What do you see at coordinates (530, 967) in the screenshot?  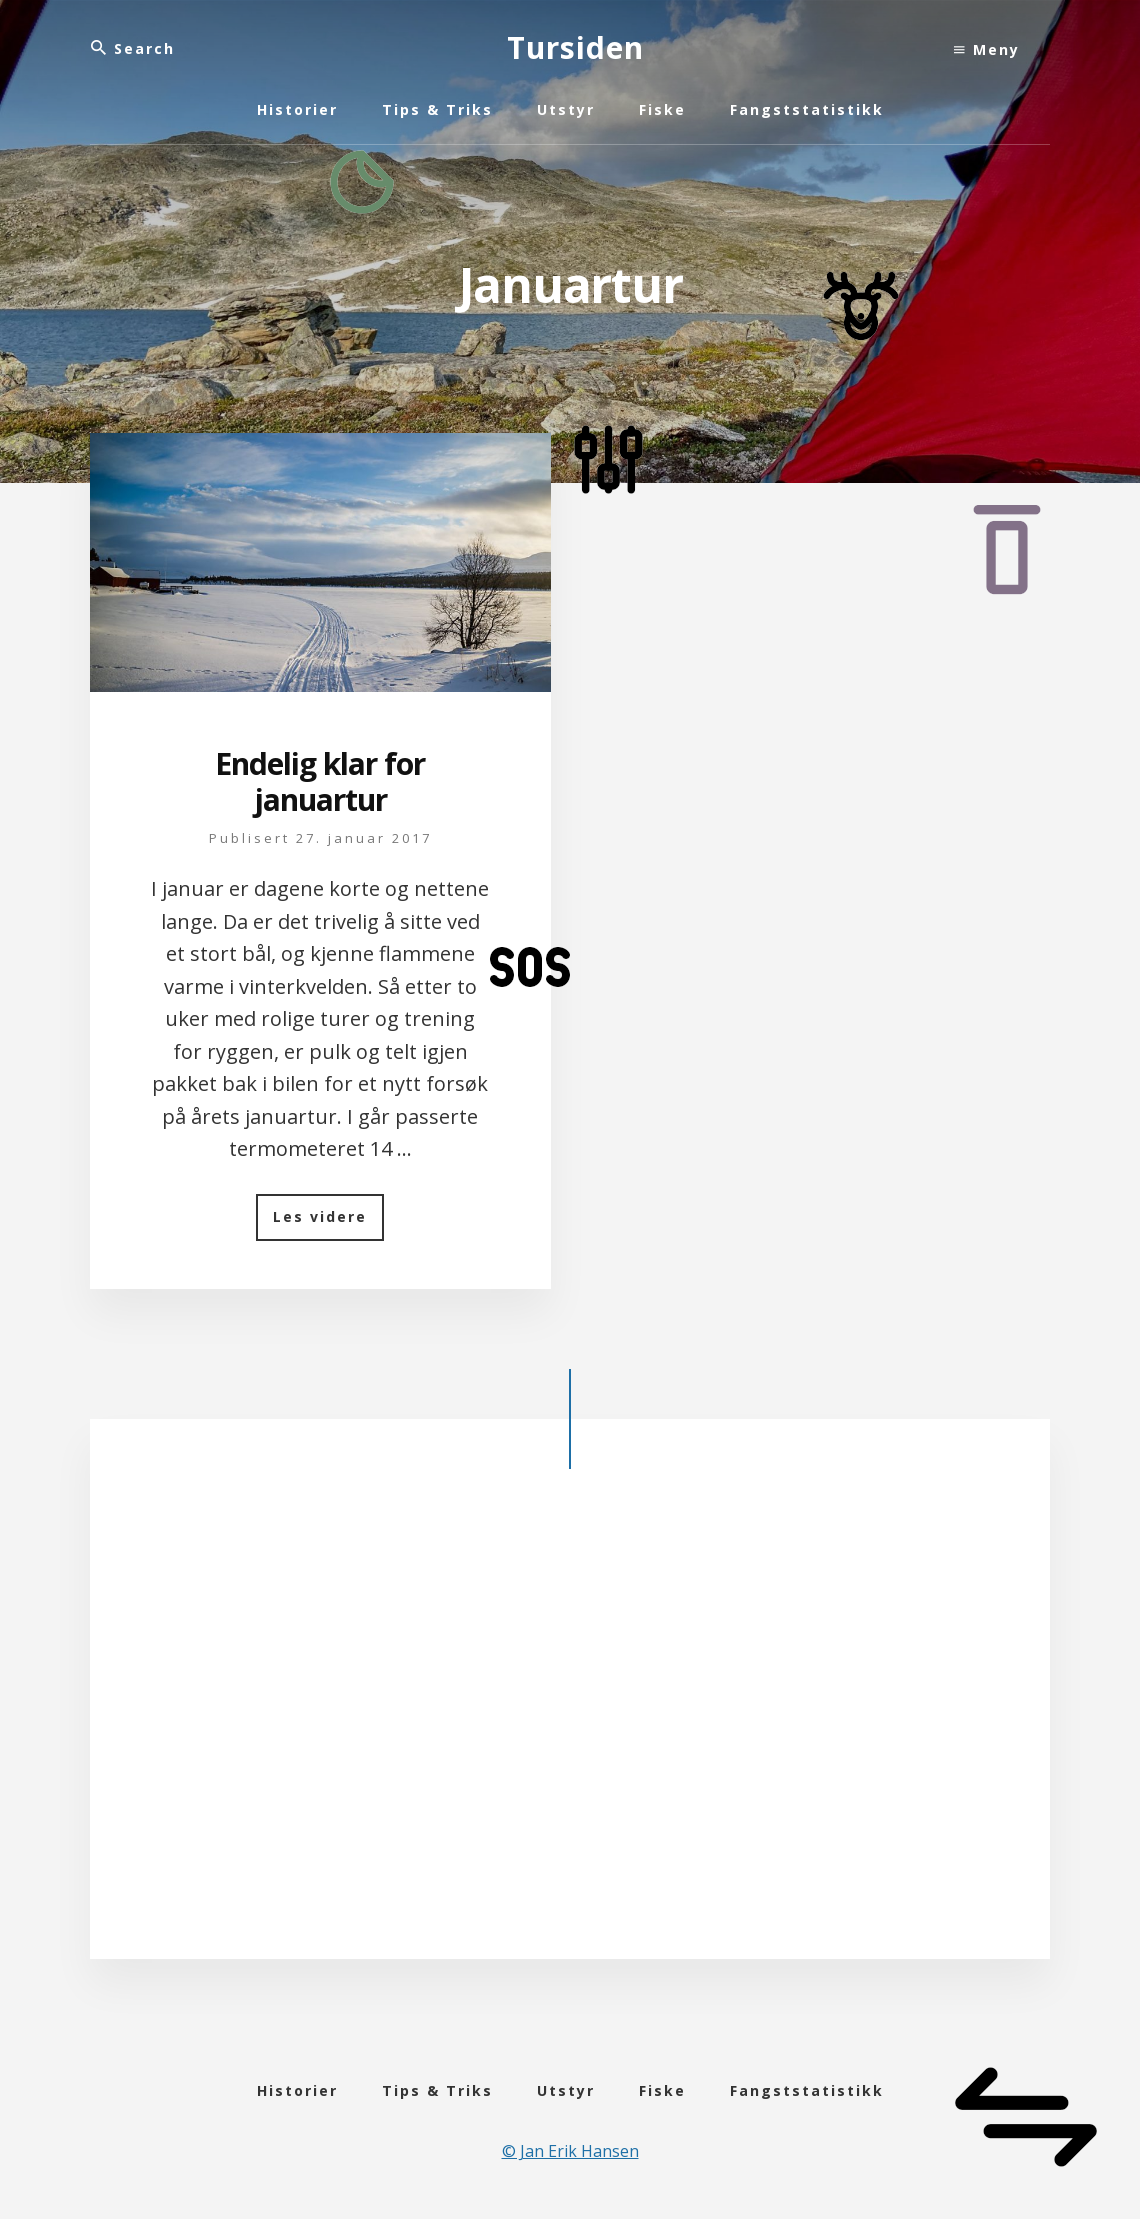 I see `send an emergency distress signal` at bounding box center [530, 967].